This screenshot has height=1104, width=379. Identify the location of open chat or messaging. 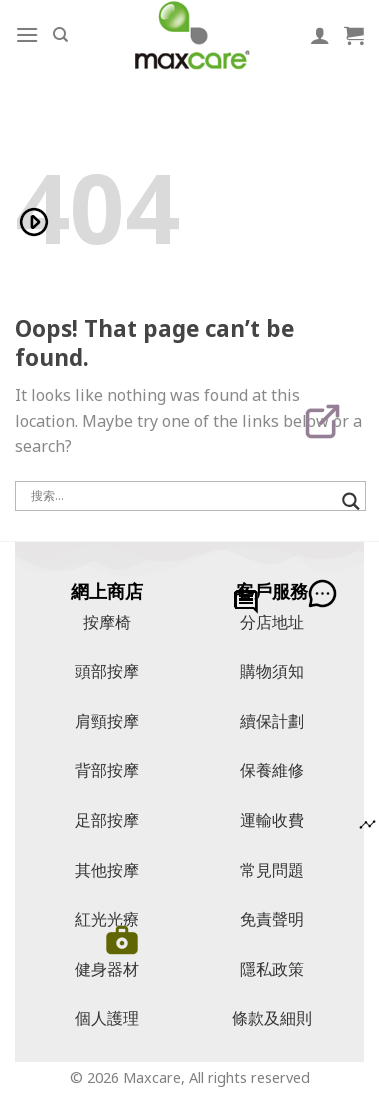
(322, 593).